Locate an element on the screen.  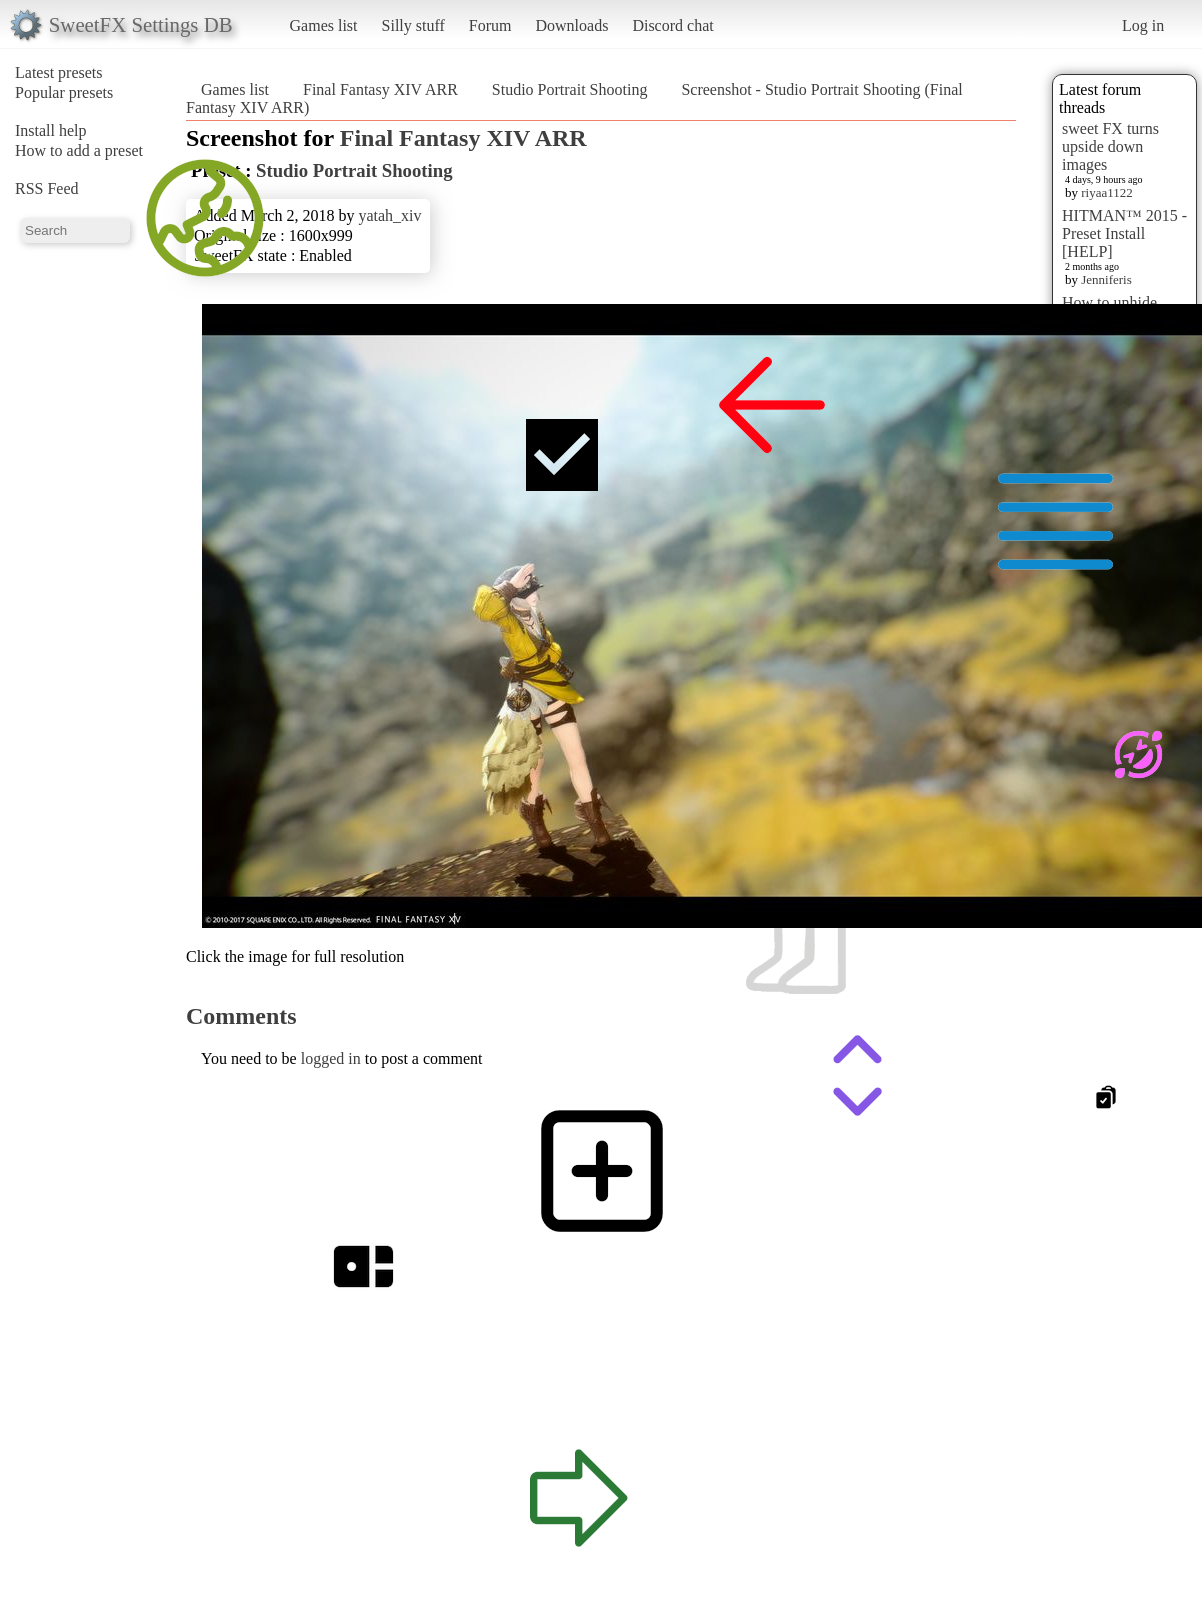
mark task or document as complete is located at coordinates (1106, 1097).